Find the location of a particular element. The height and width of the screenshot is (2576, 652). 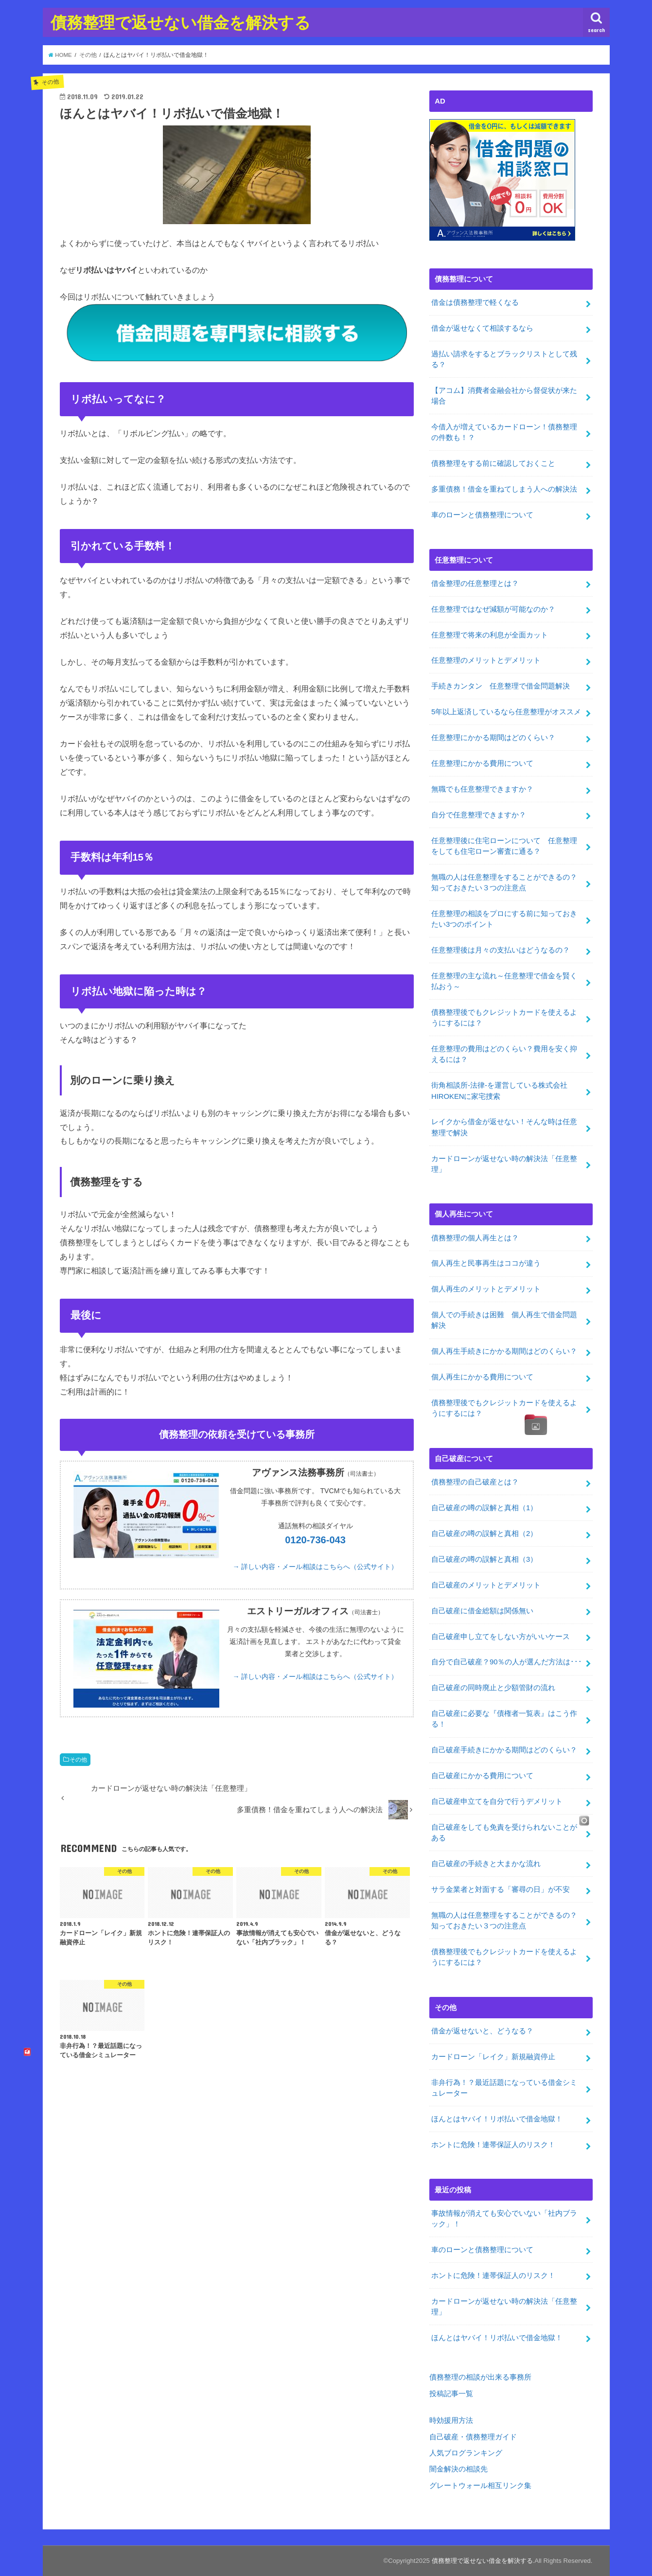

an EPS image file is located at coordinates (27, 2052).